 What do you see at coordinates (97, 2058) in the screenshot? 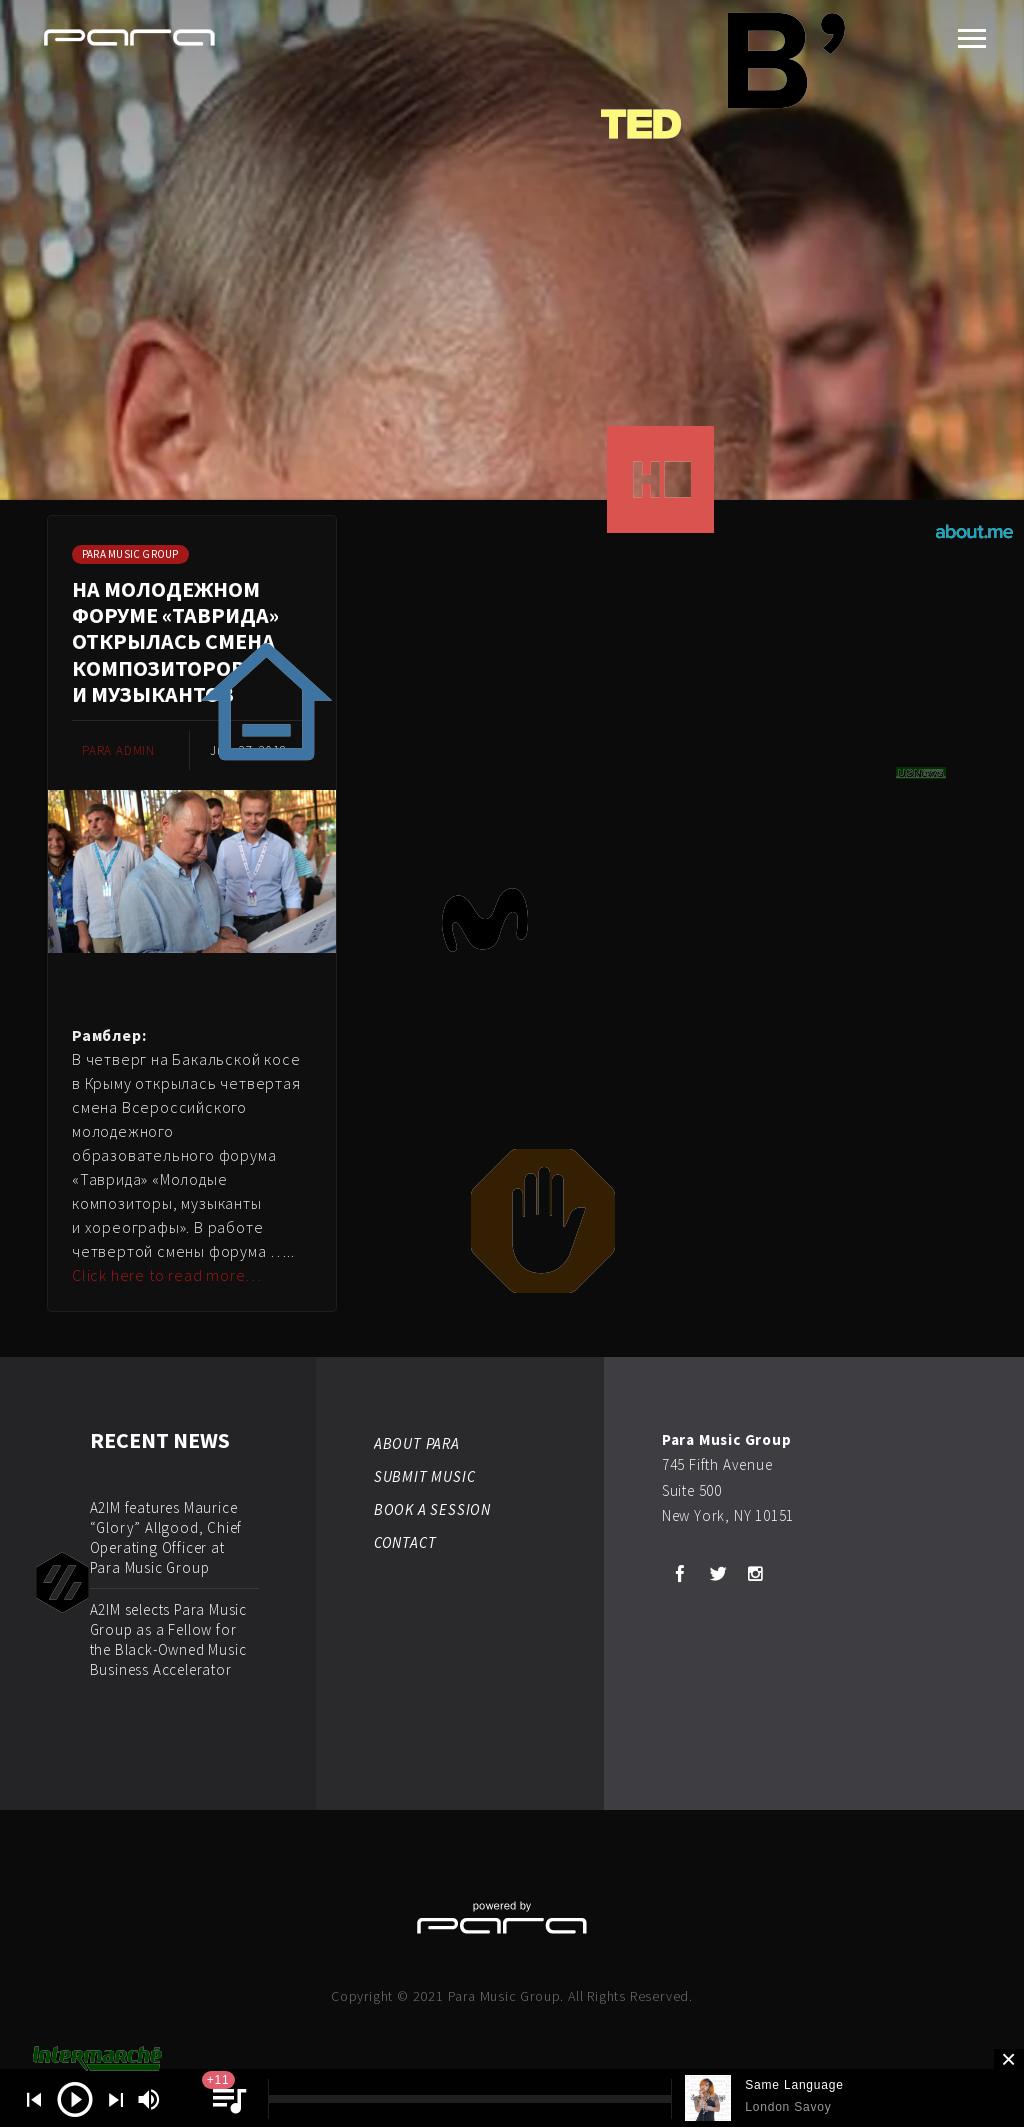
I see `intermarché supermarket brand logo` at bounding box center [97, 2058].